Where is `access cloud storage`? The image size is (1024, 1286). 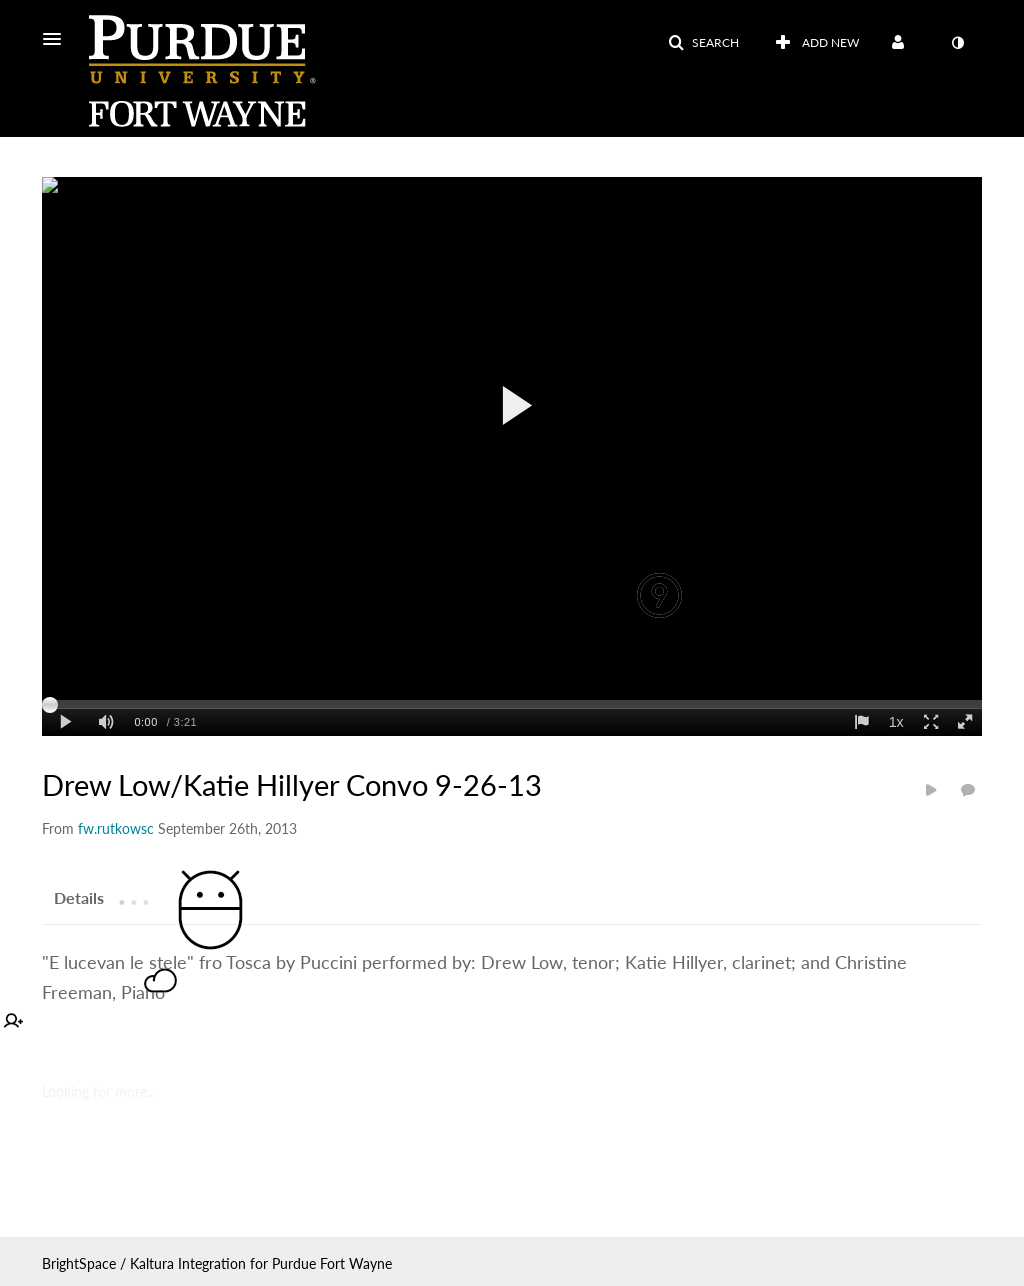 access cloud storage is located at coordinates (160, 980).